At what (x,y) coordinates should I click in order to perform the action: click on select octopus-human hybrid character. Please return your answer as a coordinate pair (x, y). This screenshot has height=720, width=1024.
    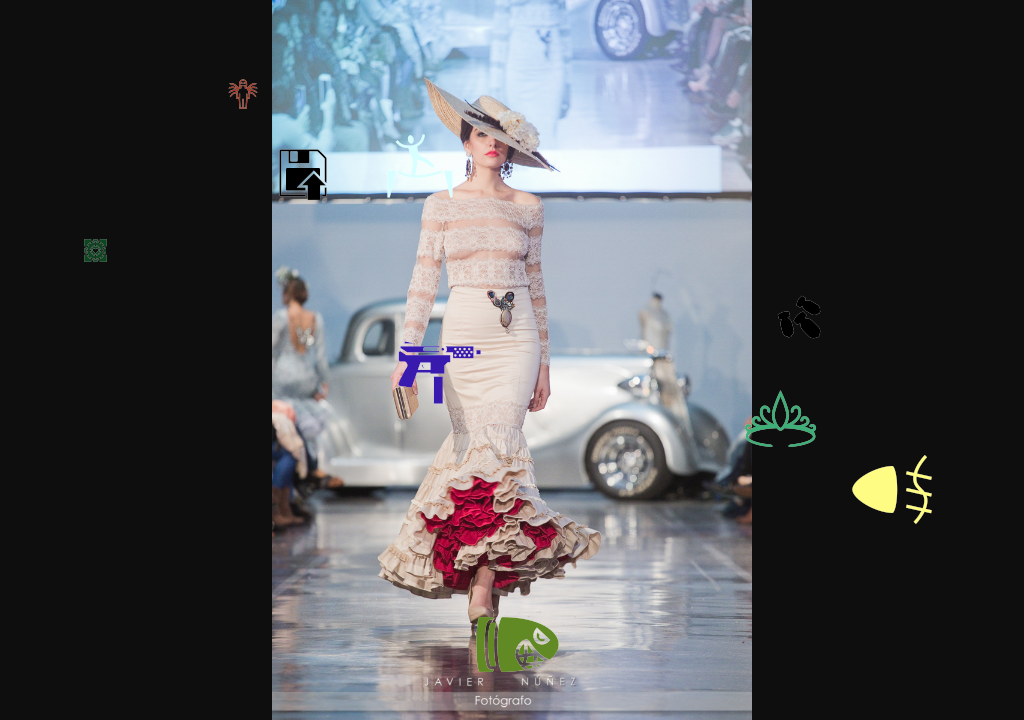
    Looking at the image, I should click on (243, 94).